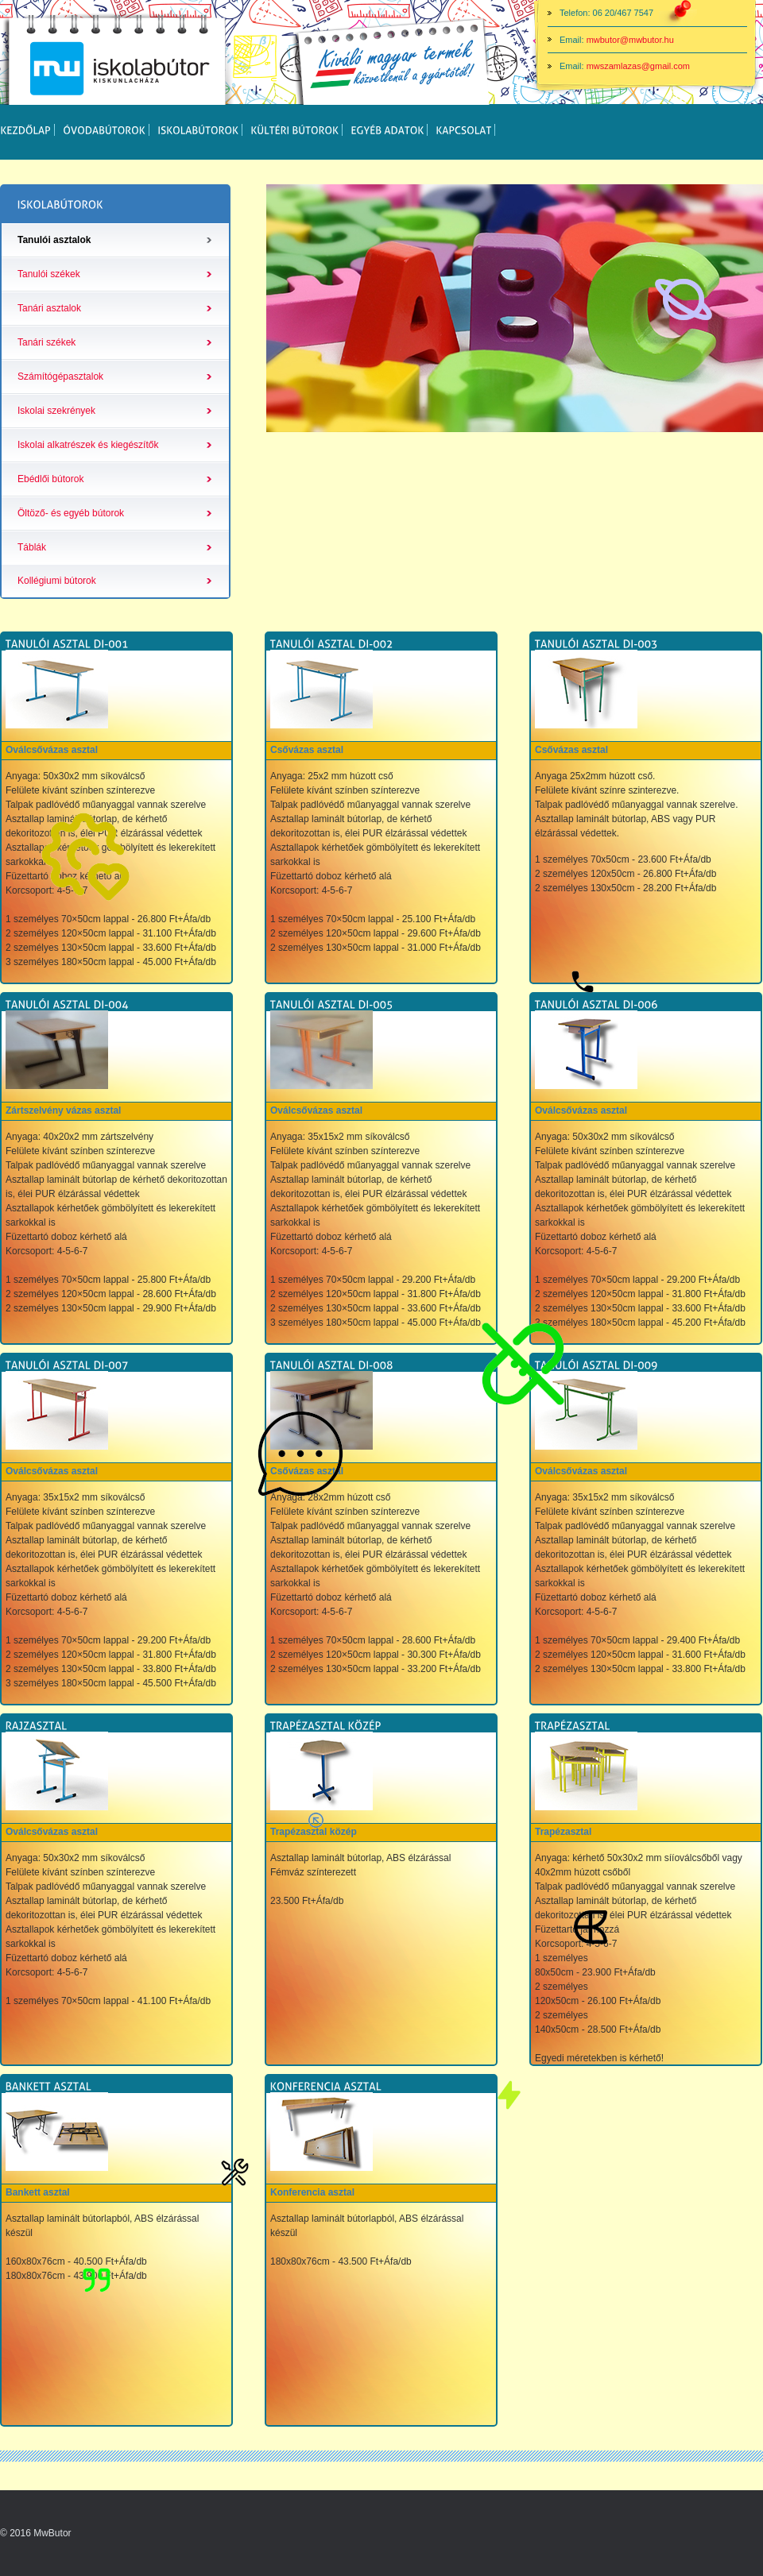 Image resolution: width=763 pixels, height=2576 pixels. Describe the element at coordinates (234, 2172) in the screenshot. I see `access settings or configuration options` at that location.